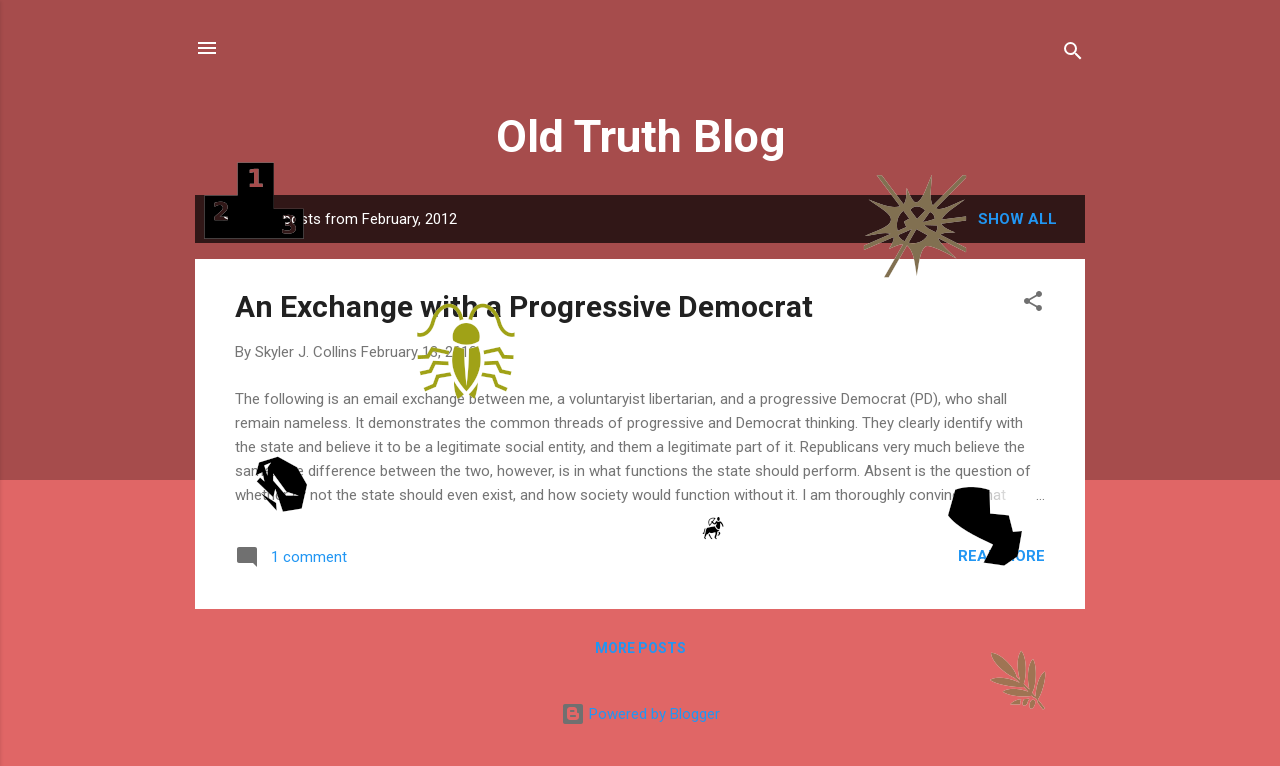 Image resolution: width=1280 pixels, height=766 pixels. What do you see at coordinates (254, 189) in the screenshot?
I see `view leaderboard rankings` at bounding box center [254, 189].